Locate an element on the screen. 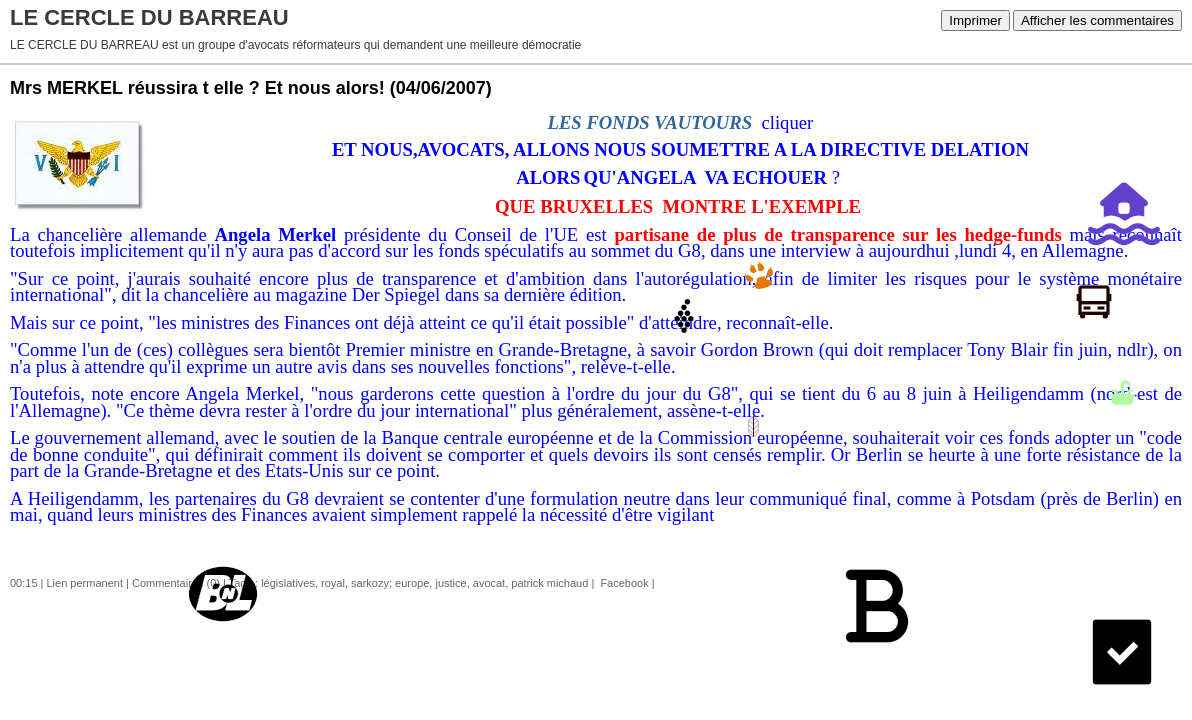 The width and height of the screenshot is (1192, 720). apply bold formatting to selected text is located at coordinates (877, 606).